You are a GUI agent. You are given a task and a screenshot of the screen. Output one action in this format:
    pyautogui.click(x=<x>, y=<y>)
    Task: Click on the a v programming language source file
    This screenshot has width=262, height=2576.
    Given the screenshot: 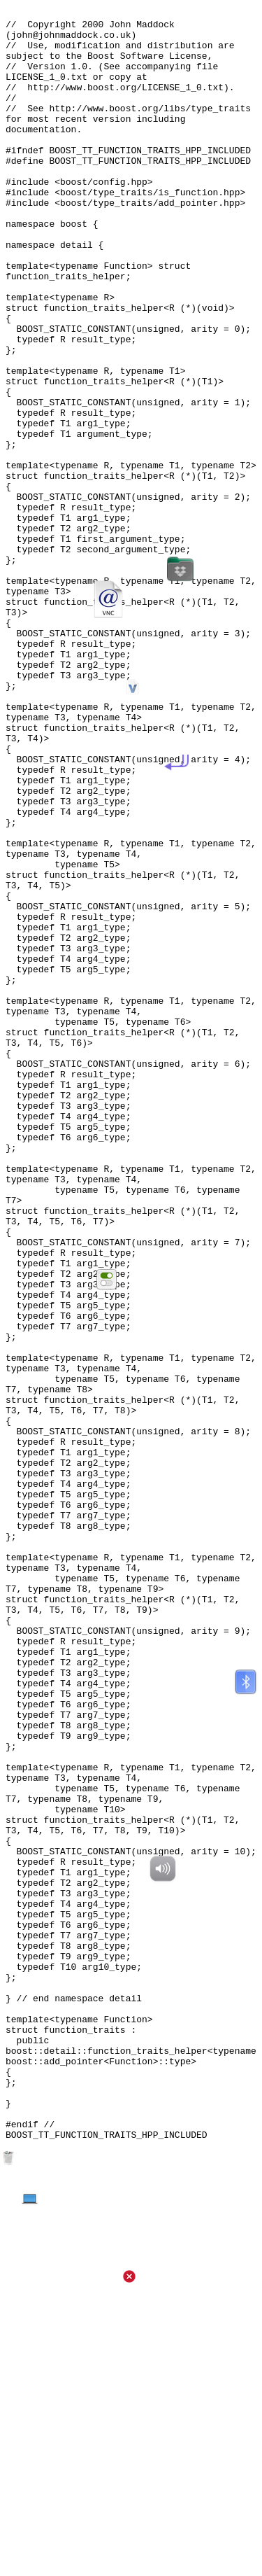 What is the action you would take?
    pyautogui.click(x=133, y=687)
    